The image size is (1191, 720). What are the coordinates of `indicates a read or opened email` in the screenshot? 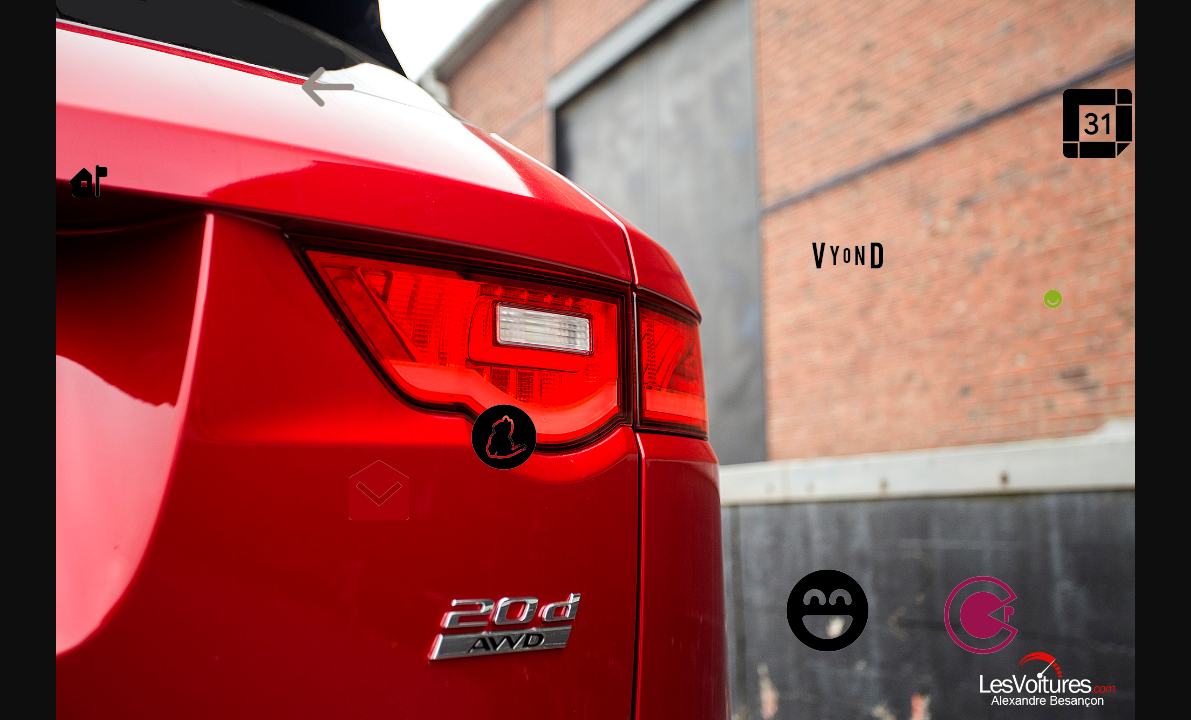 It's located at (379, 493).